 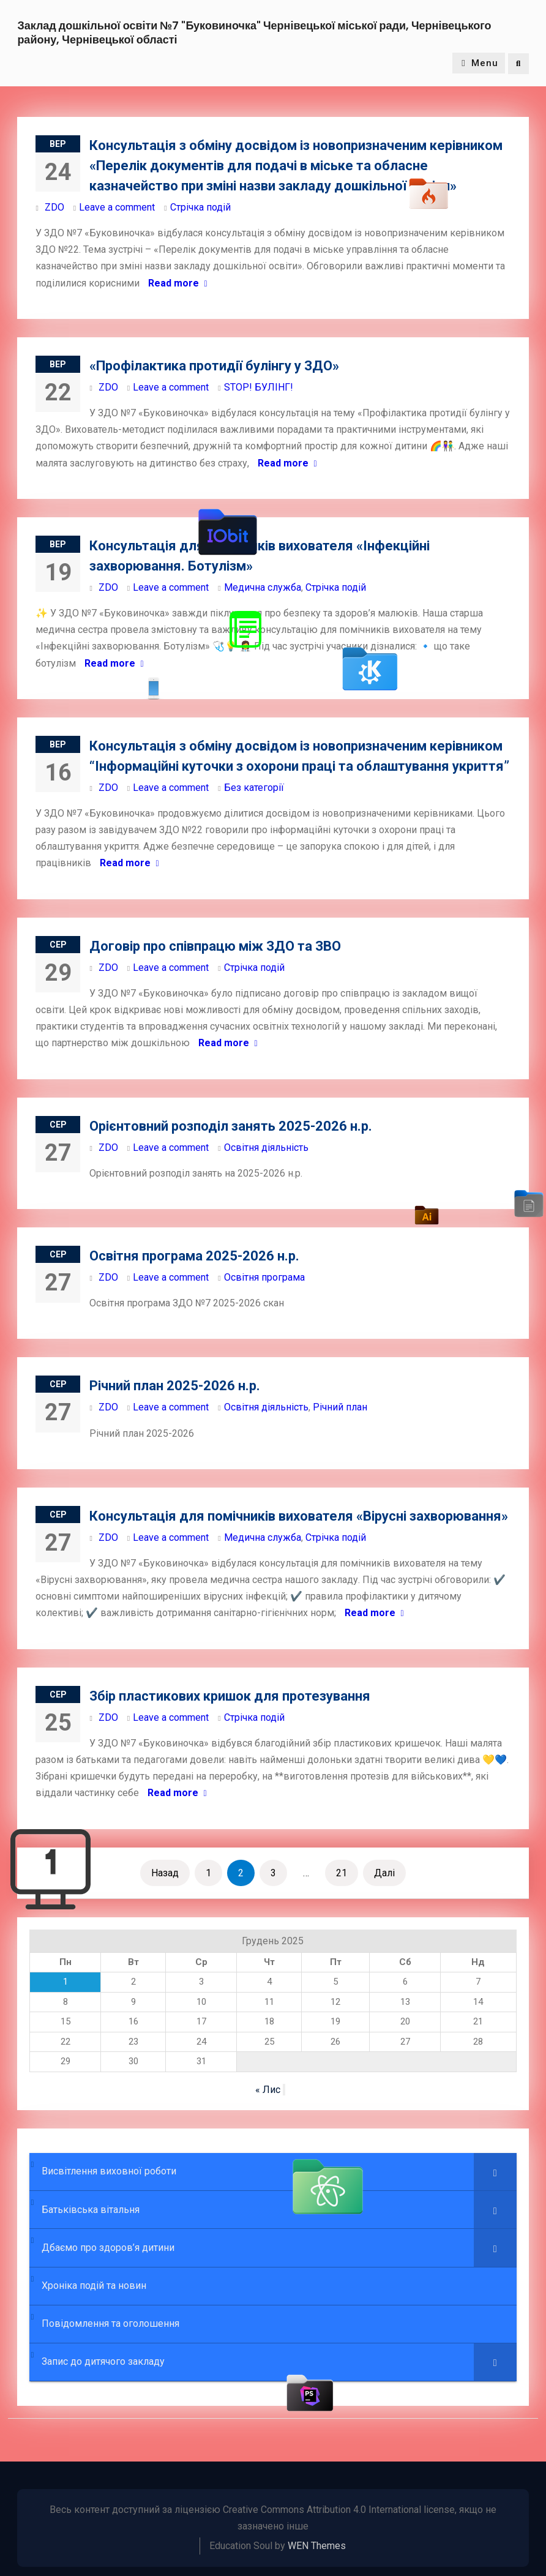 I want to click on codeigniter framework project folder, so click(x=428, y=195).